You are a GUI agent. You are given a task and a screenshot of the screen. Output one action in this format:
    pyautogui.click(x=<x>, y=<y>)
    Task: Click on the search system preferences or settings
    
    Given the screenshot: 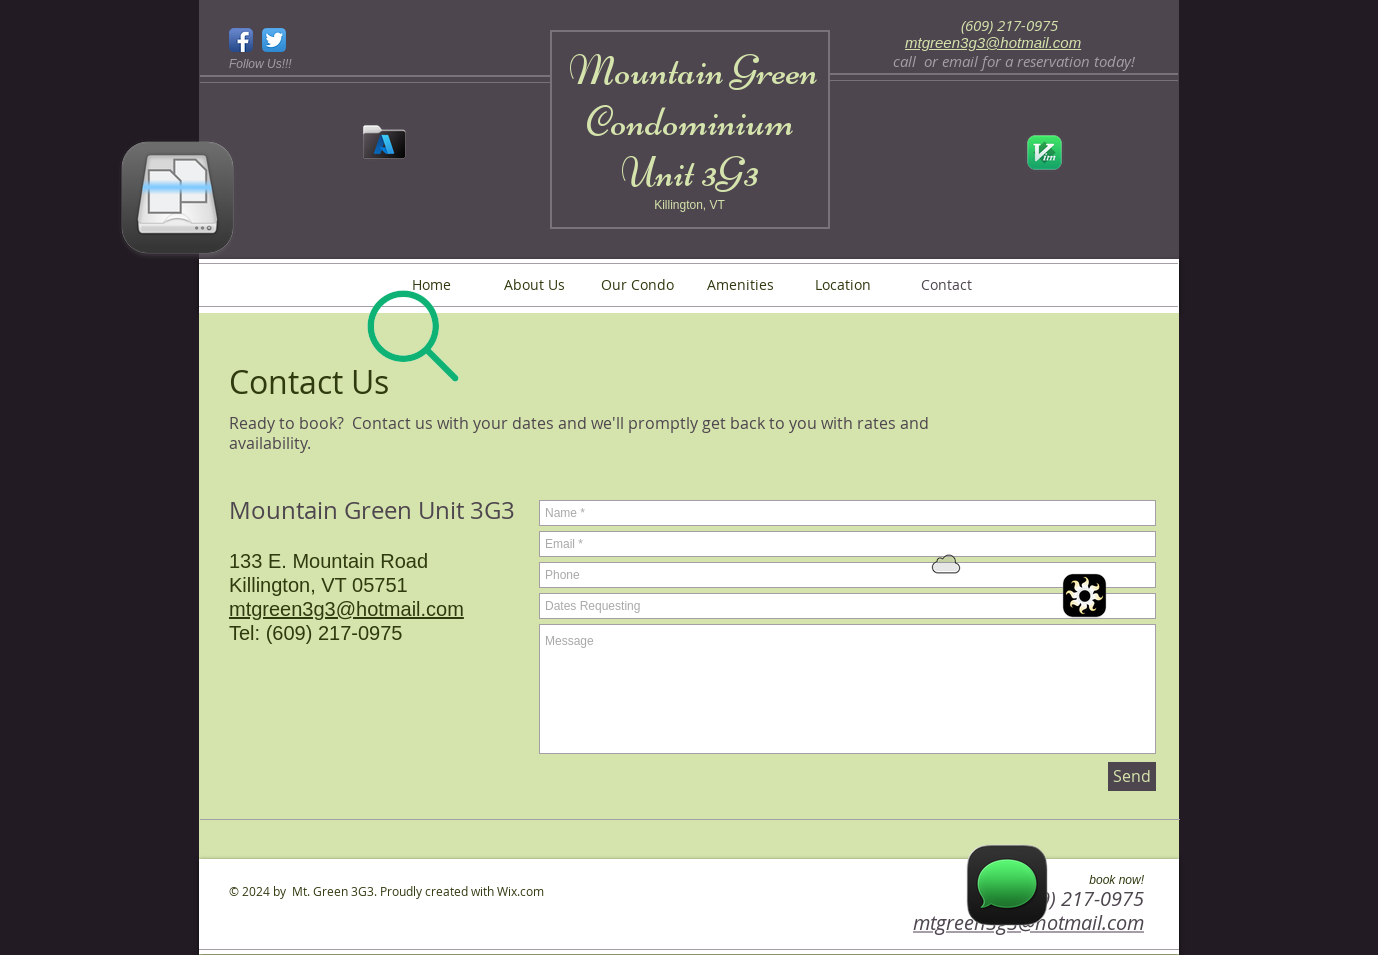 What is the action you would take?
    pyautogui.click(x=413, y=336)
    